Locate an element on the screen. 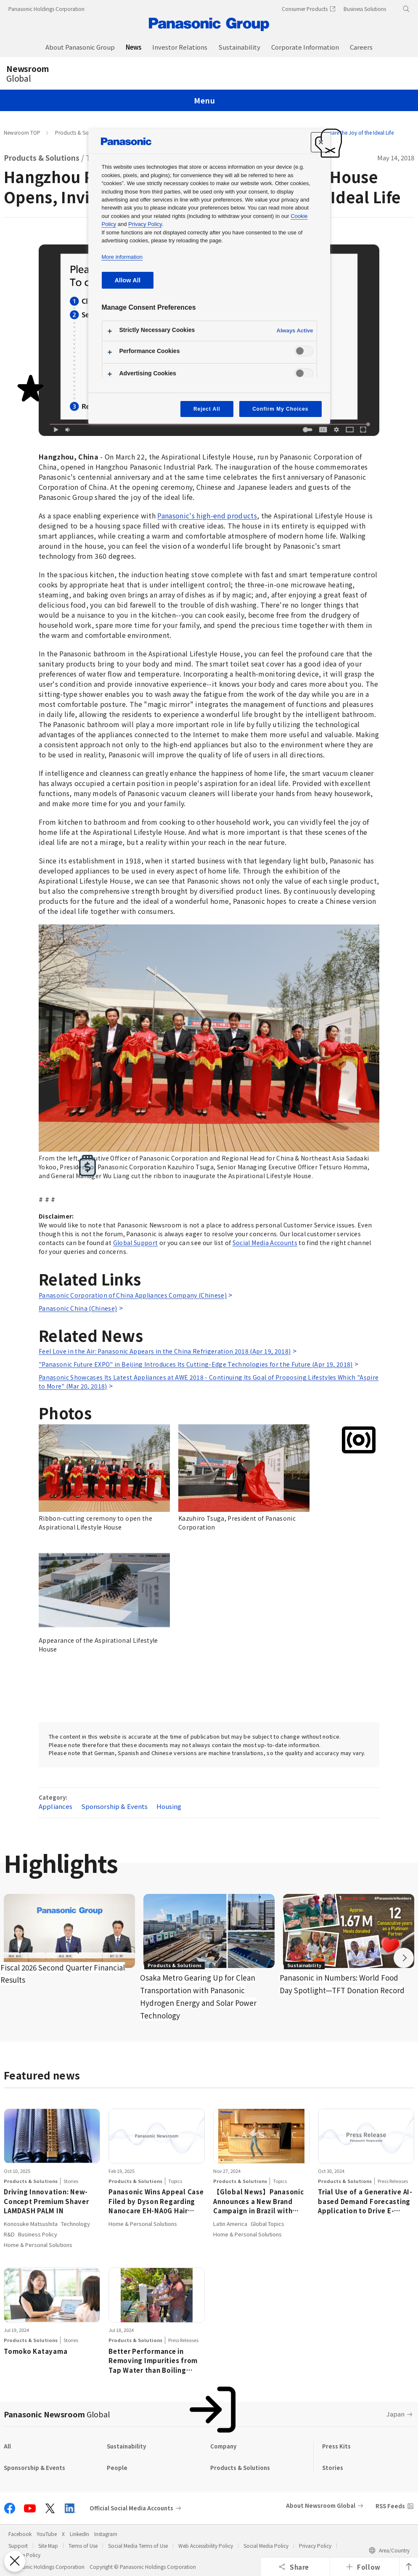 The image size is (418, 2576). send a tip or donation is located at coordinates (87, 1166).